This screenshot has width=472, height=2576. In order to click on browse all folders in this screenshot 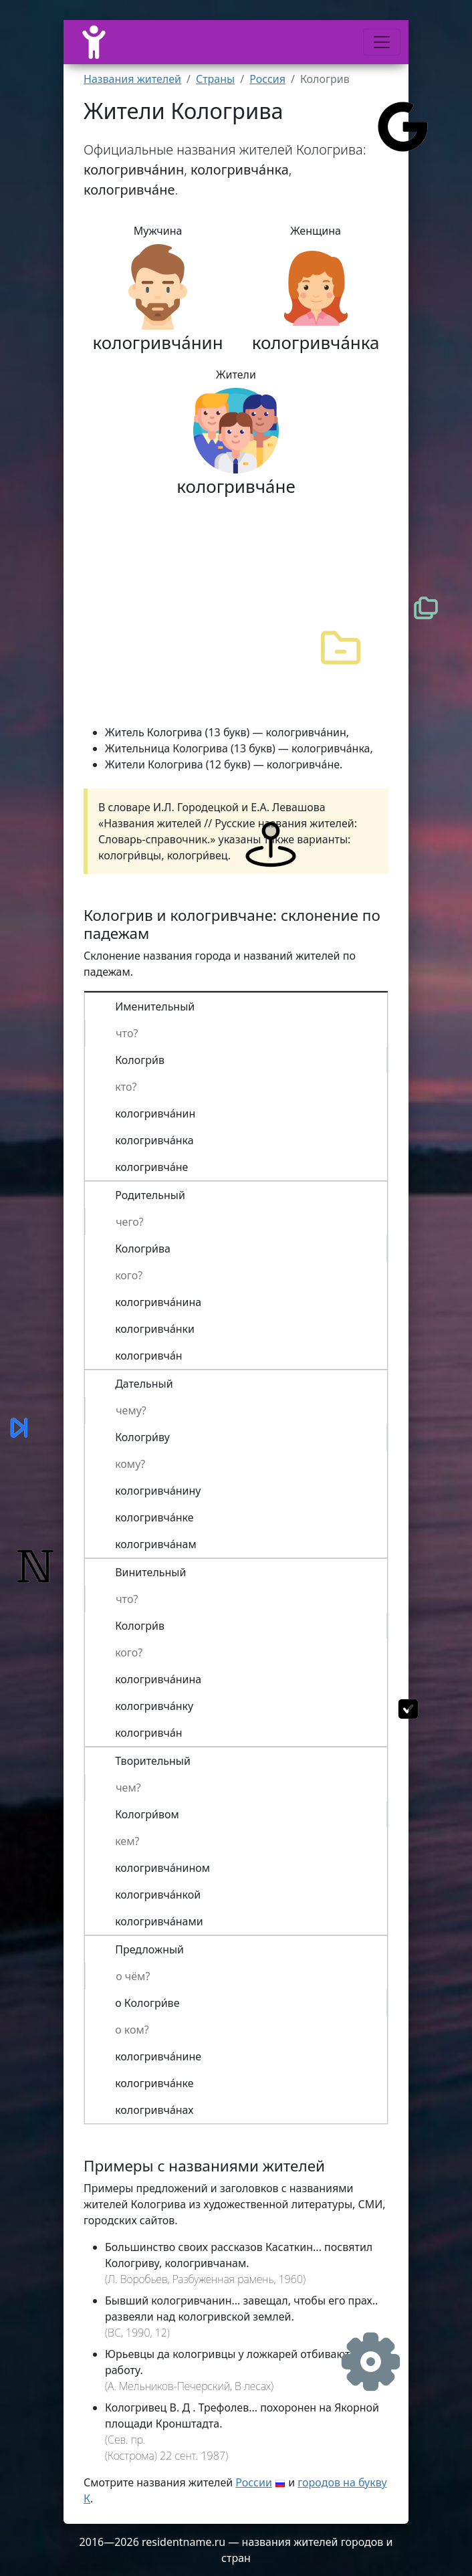, I will do `click(426, 609)`.